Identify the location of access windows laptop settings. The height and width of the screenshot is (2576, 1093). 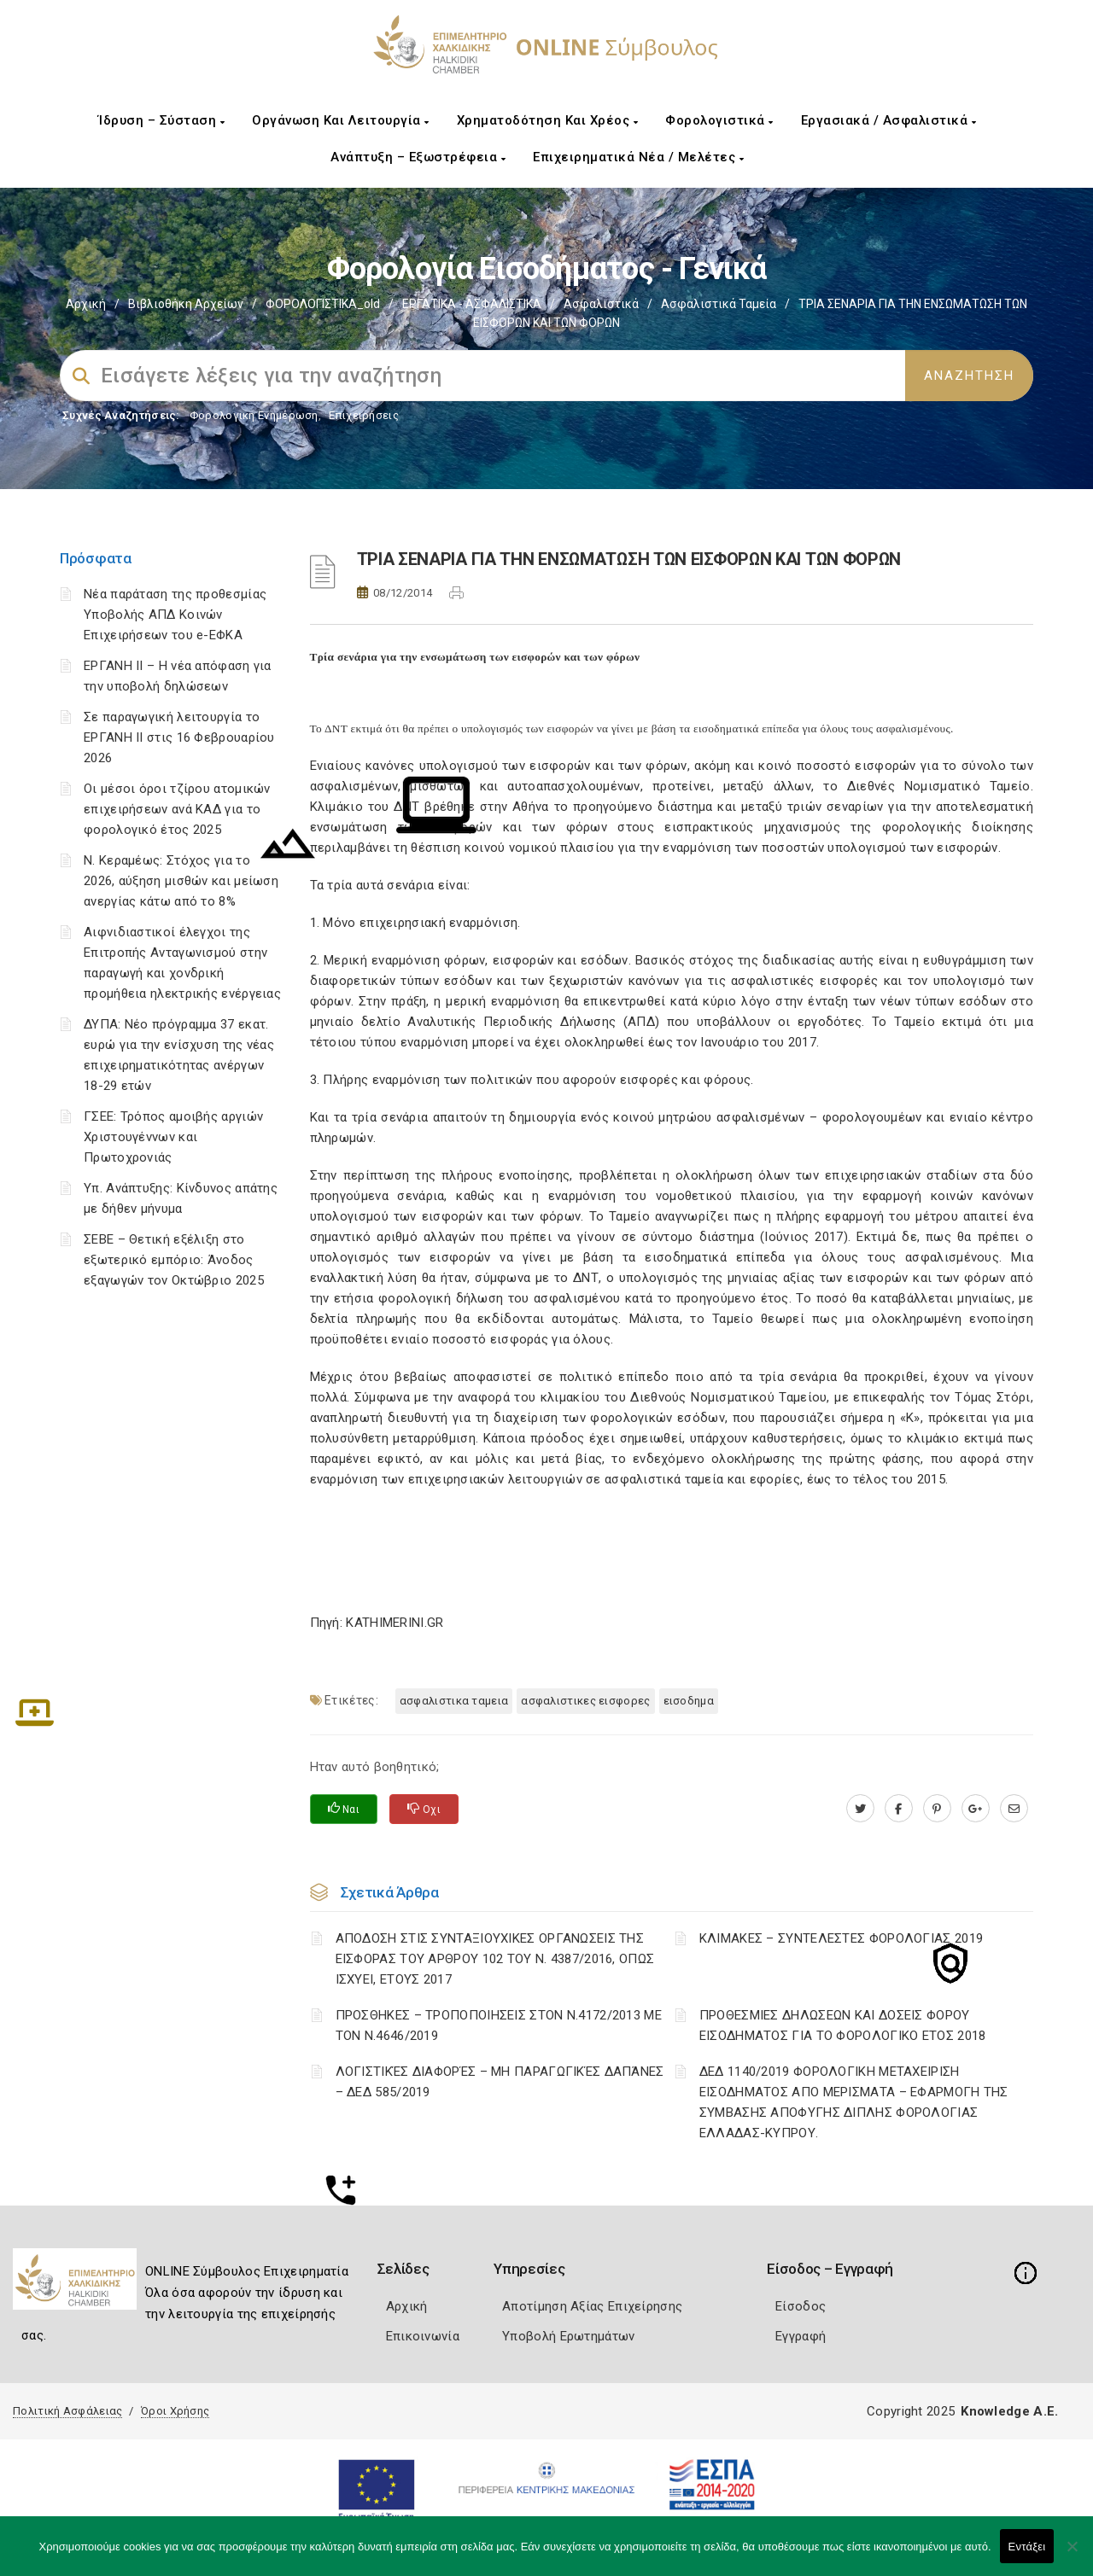
(436, 807).